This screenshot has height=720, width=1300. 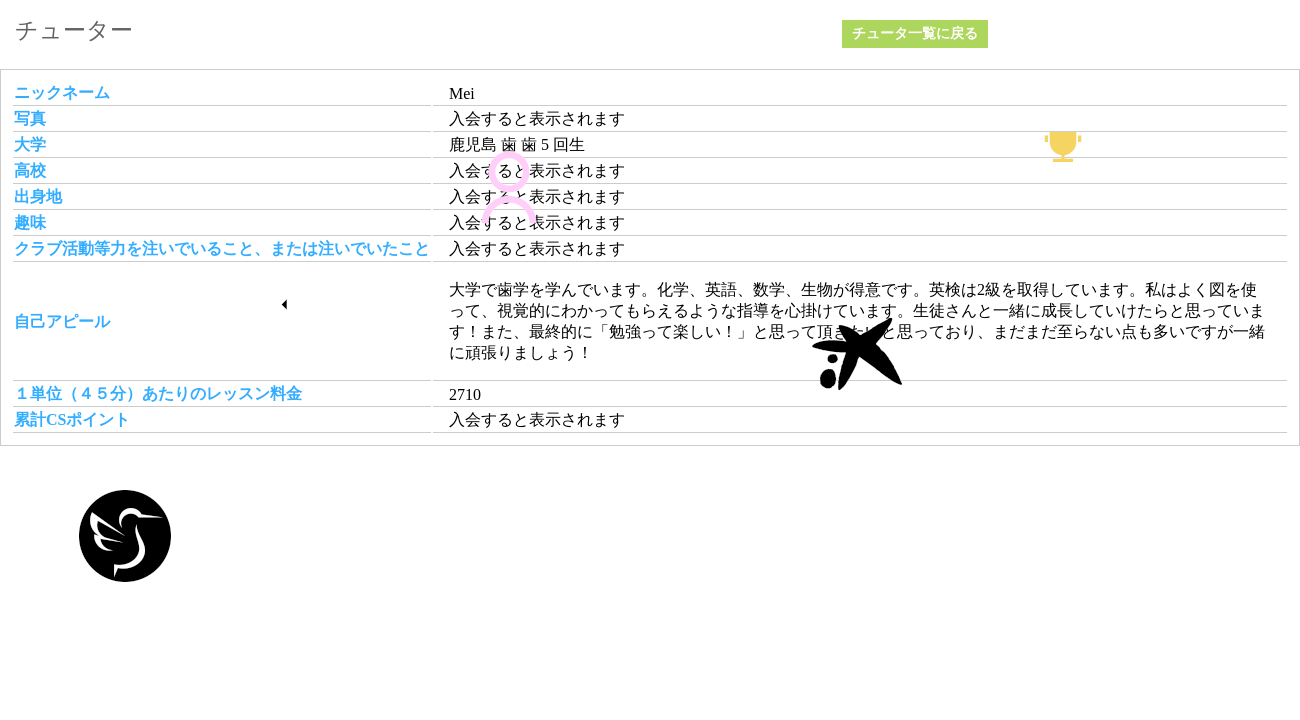 What do you see at coordinates (285, 304) in the screenshot?
I see `navigate to the previous item` at bounding box center [285, 304].